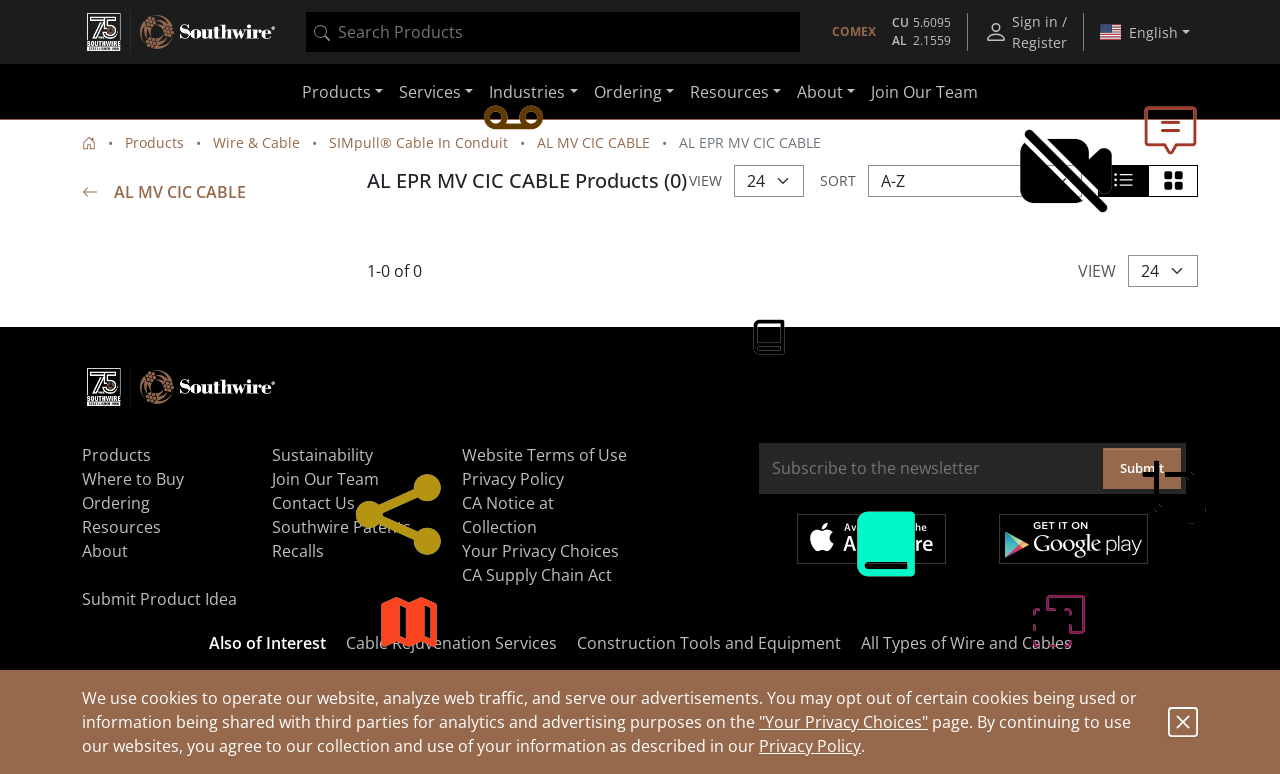 This screenshot has width=1280, height=774. What do you see at coordinates (1059, 621) in the screenshot?
I see `bring selection to front layer` at bounding box center [1059, 621].